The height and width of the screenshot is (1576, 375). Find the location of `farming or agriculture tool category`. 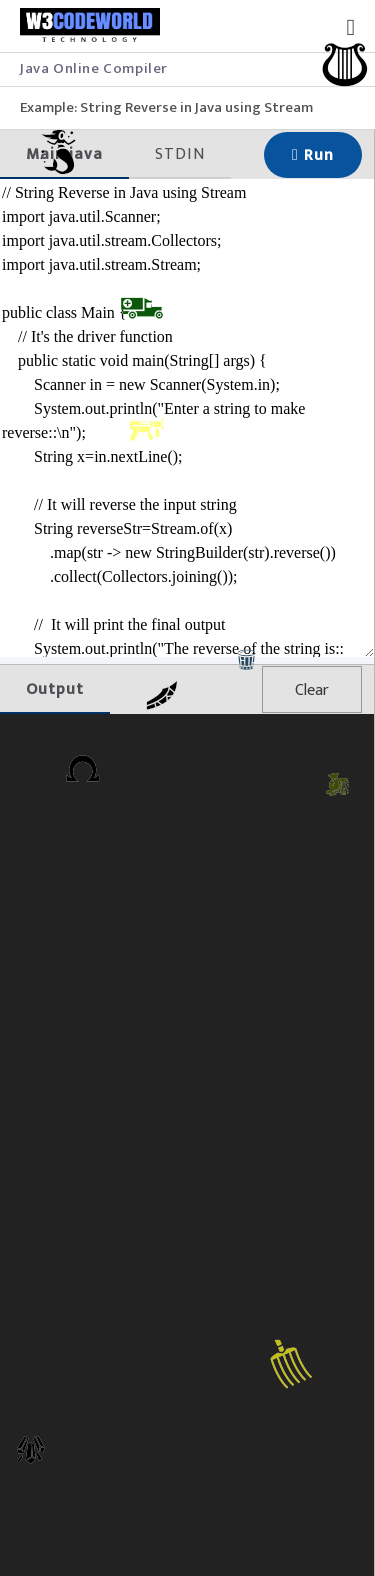

farming or agriculture tool category is located at coordinates (290, 1364).